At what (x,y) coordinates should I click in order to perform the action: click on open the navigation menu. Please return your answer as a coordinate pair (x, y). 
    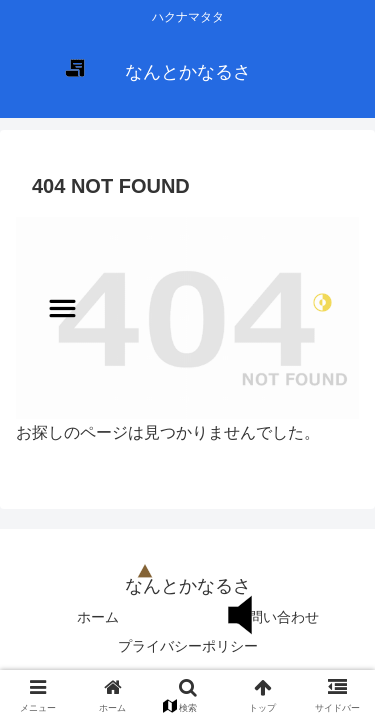
    Looking at the image, I should click on (62, 308).